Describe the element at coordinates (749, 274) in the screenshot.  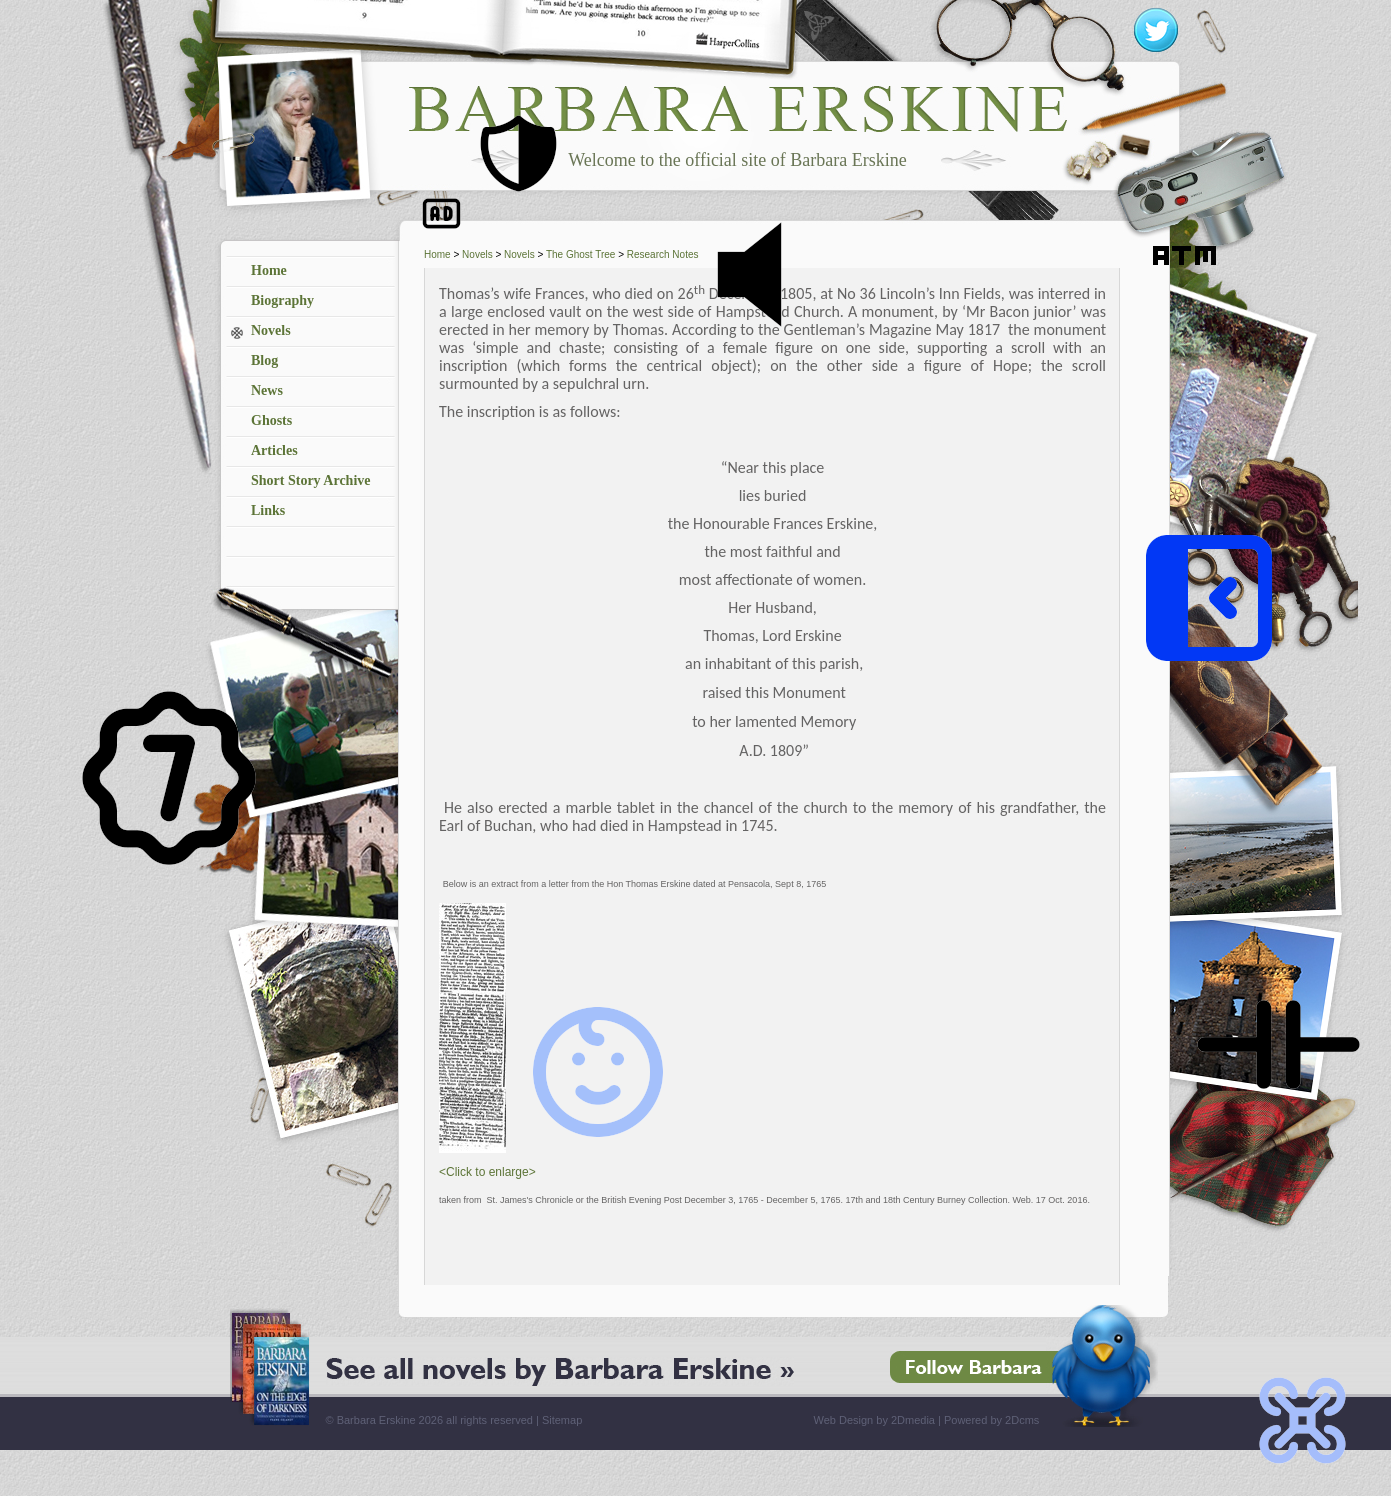
I see `mute audio or sound` at that location.